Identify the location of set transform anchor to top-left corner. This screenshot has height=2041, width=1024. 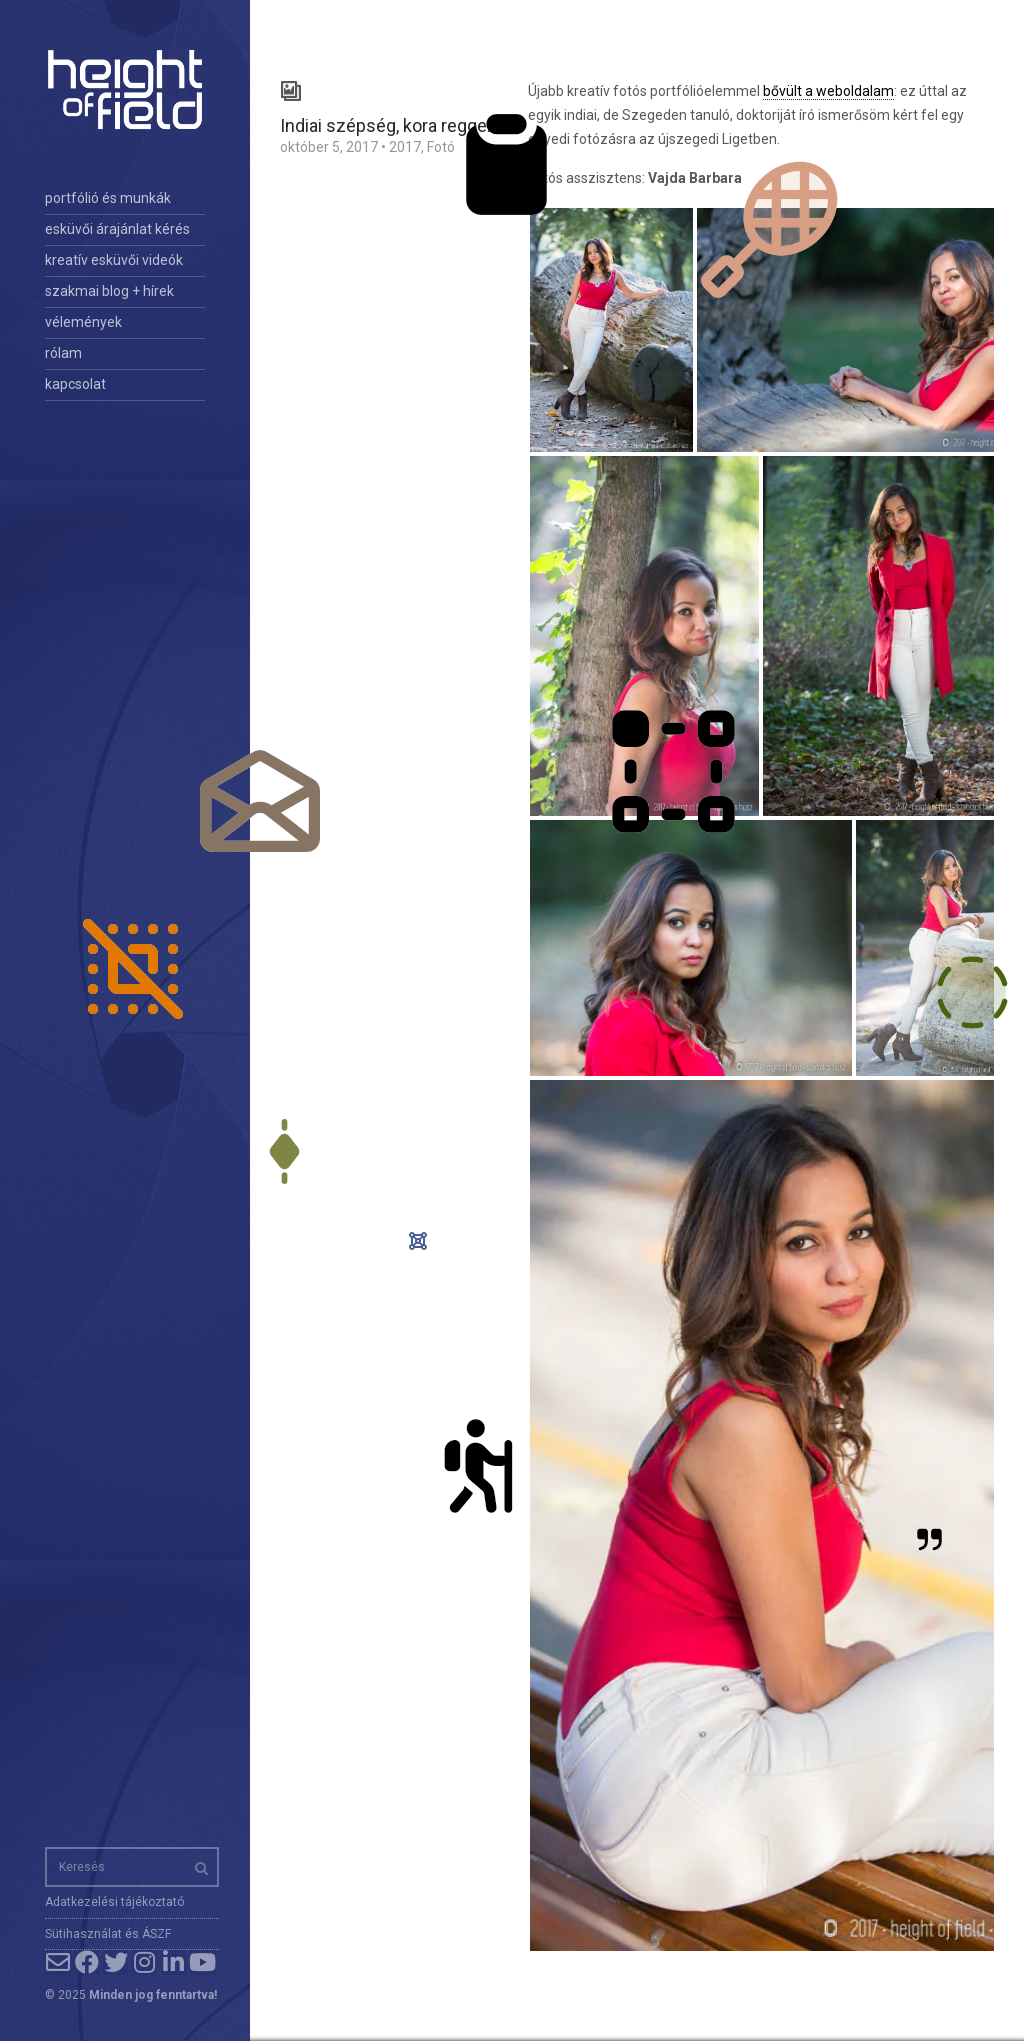
(673, 771).